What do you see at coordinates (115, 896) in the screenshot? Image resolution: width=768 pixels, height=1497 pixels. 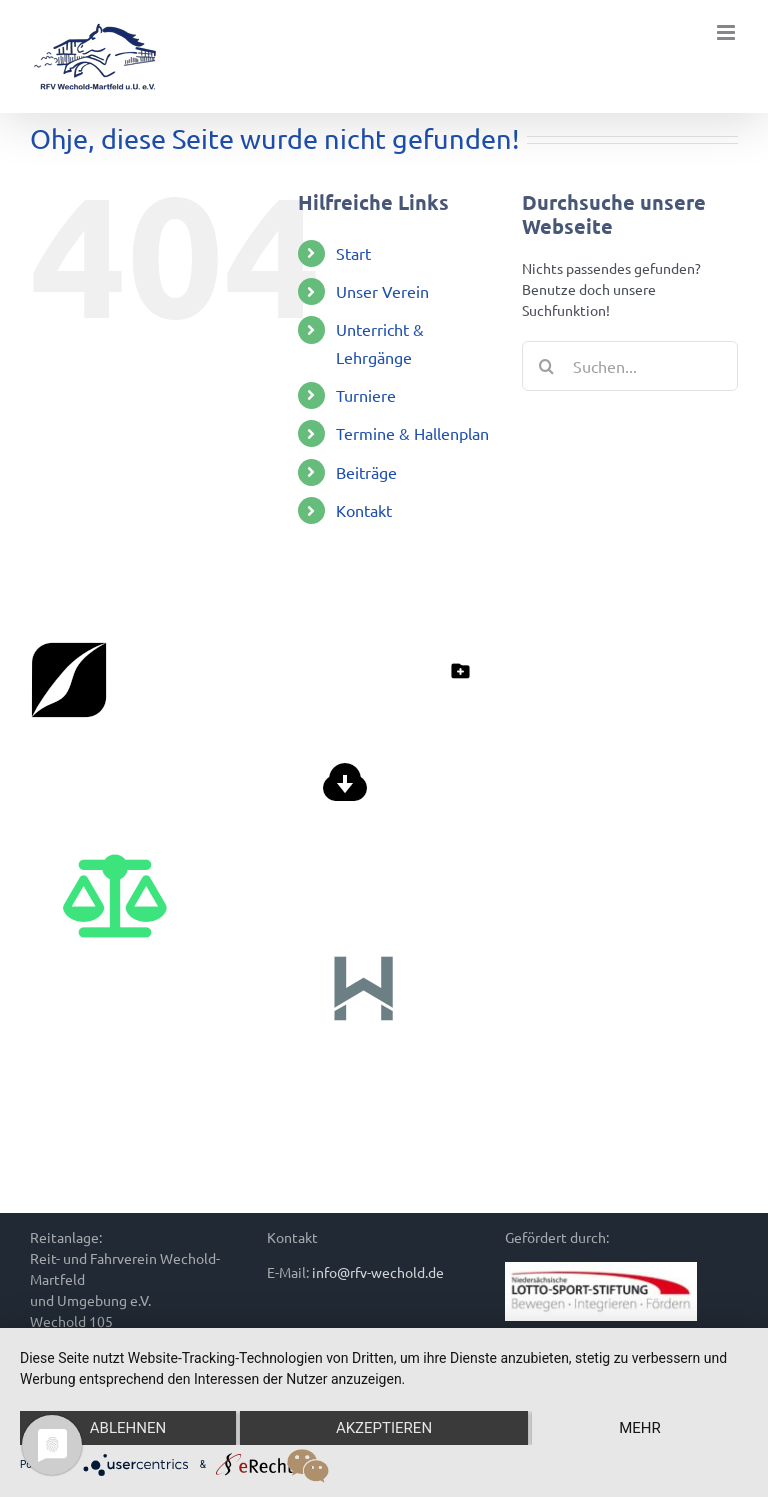 I see `access legal terms or policies` at bounding box center [115, 896].